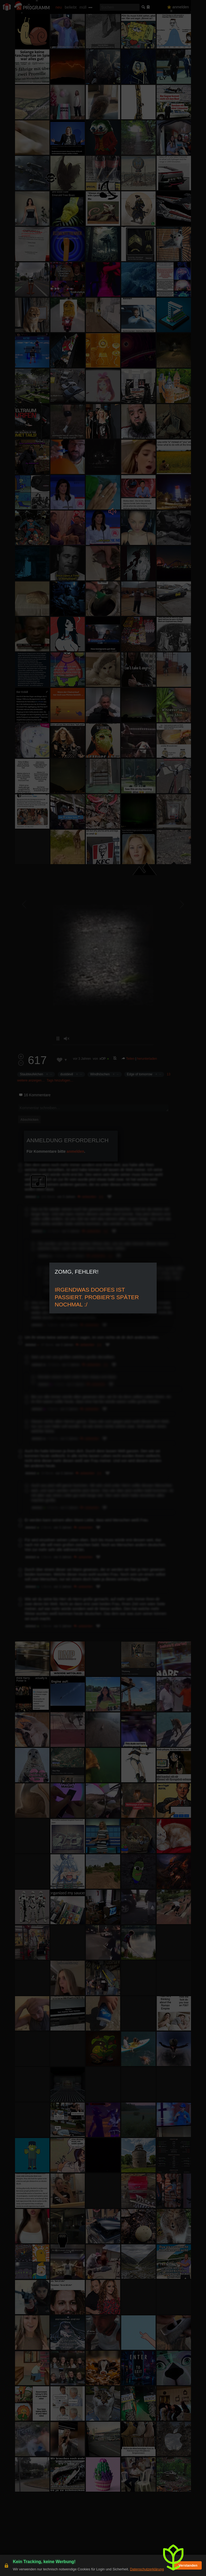 Image resolution: width=206 pixels, height=2576 pixels. I want to click on configure HDMI input settings, so click(62, 2241).